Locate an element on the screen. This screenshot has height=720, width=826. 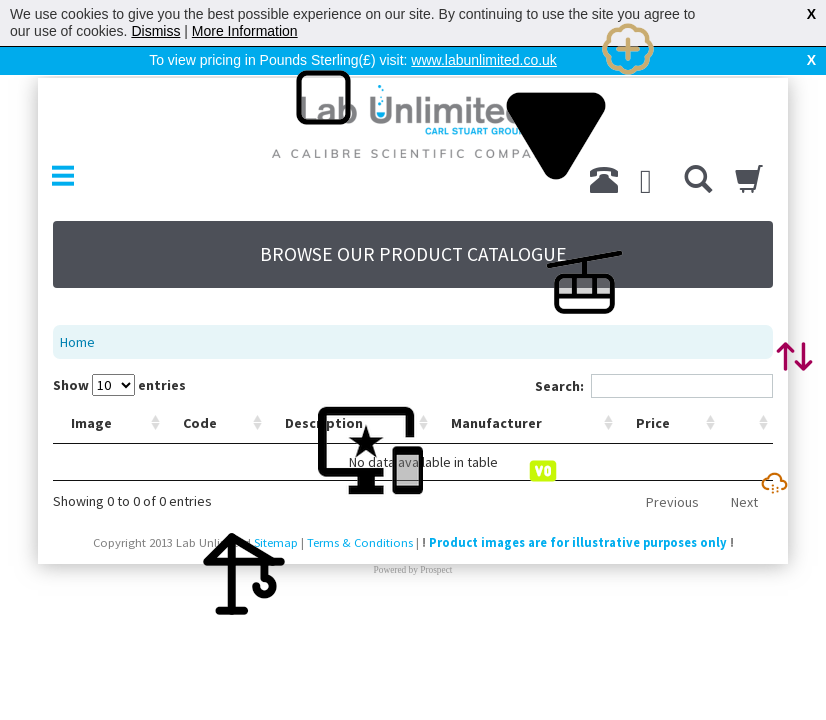
indicates construction or building in progress is located at coordinates (244, 574).